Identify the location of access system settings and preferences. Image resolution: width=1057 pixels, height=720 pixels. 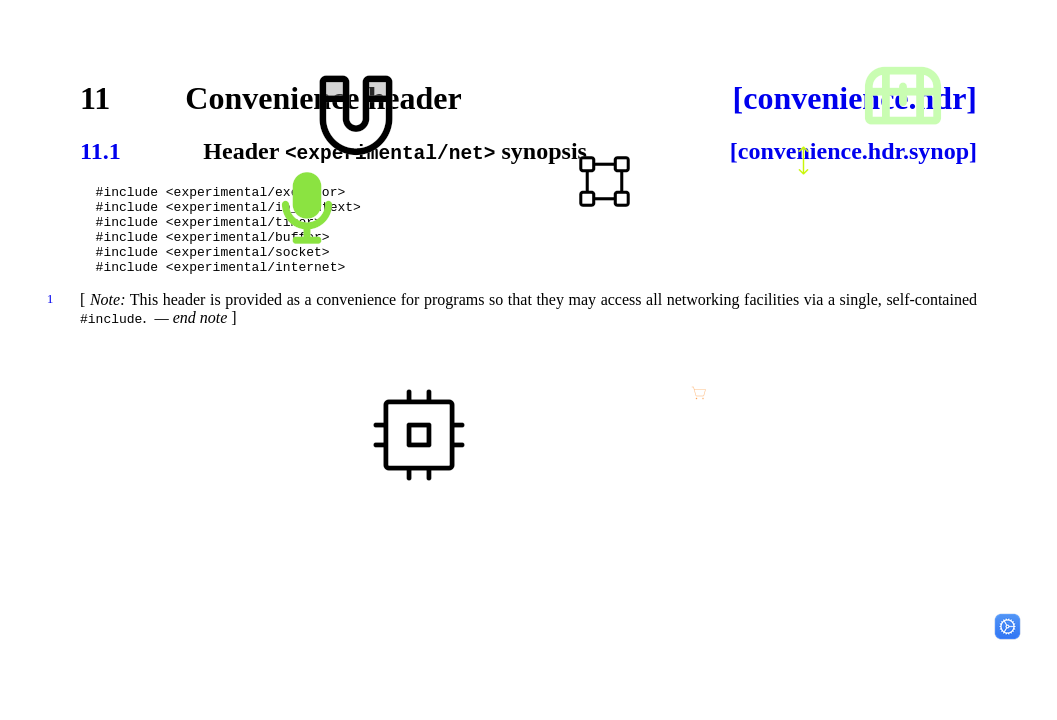
(1007, 626).